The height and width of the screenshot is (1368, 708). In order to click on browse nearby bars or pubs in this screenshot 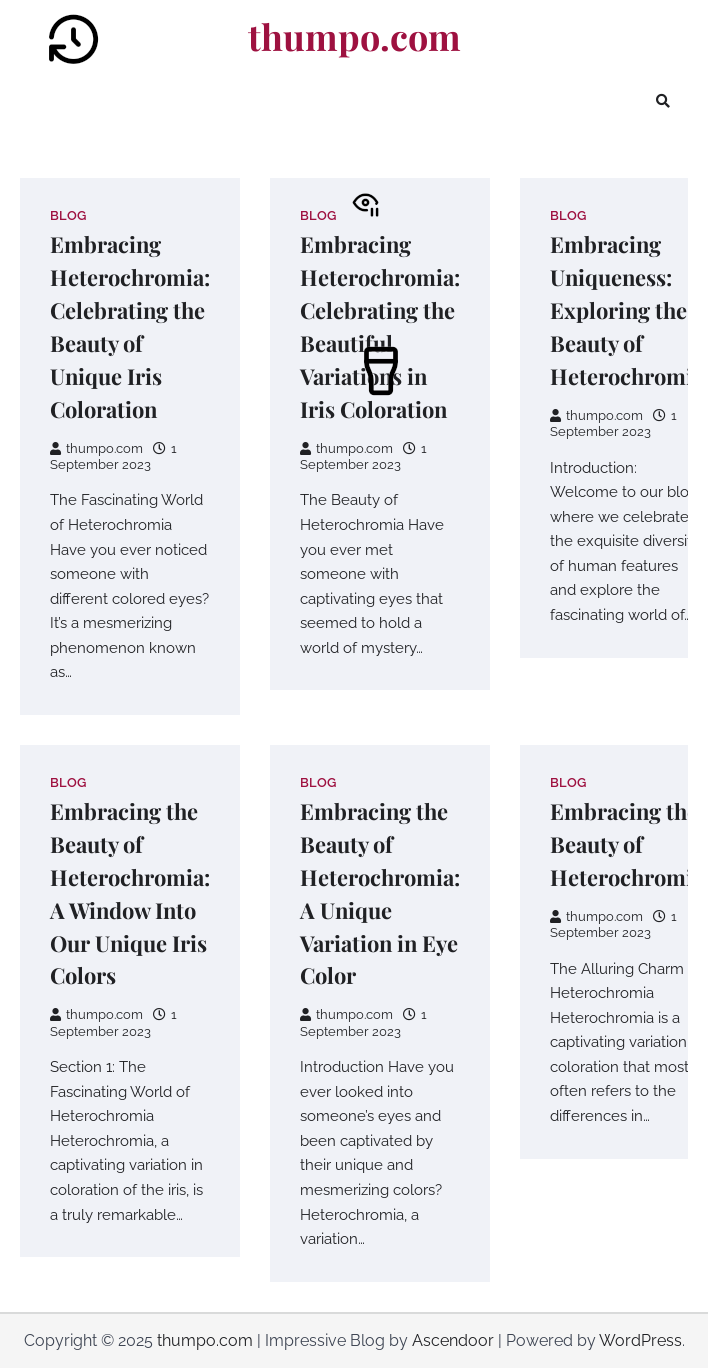, I will do `click(381, 371)`.